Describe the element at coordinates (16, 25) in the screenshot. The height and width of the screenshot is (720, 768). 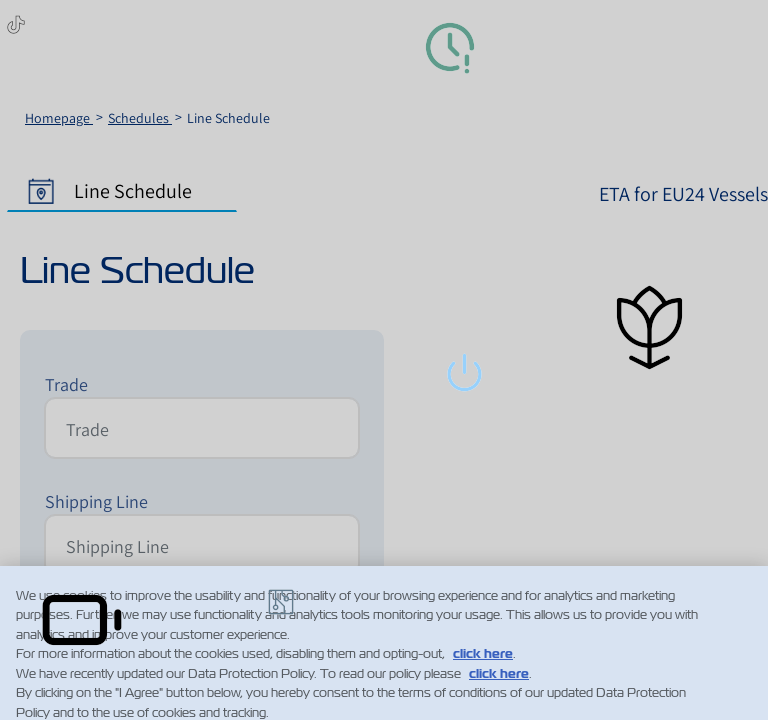
I see `open the TikTok app` at that location.